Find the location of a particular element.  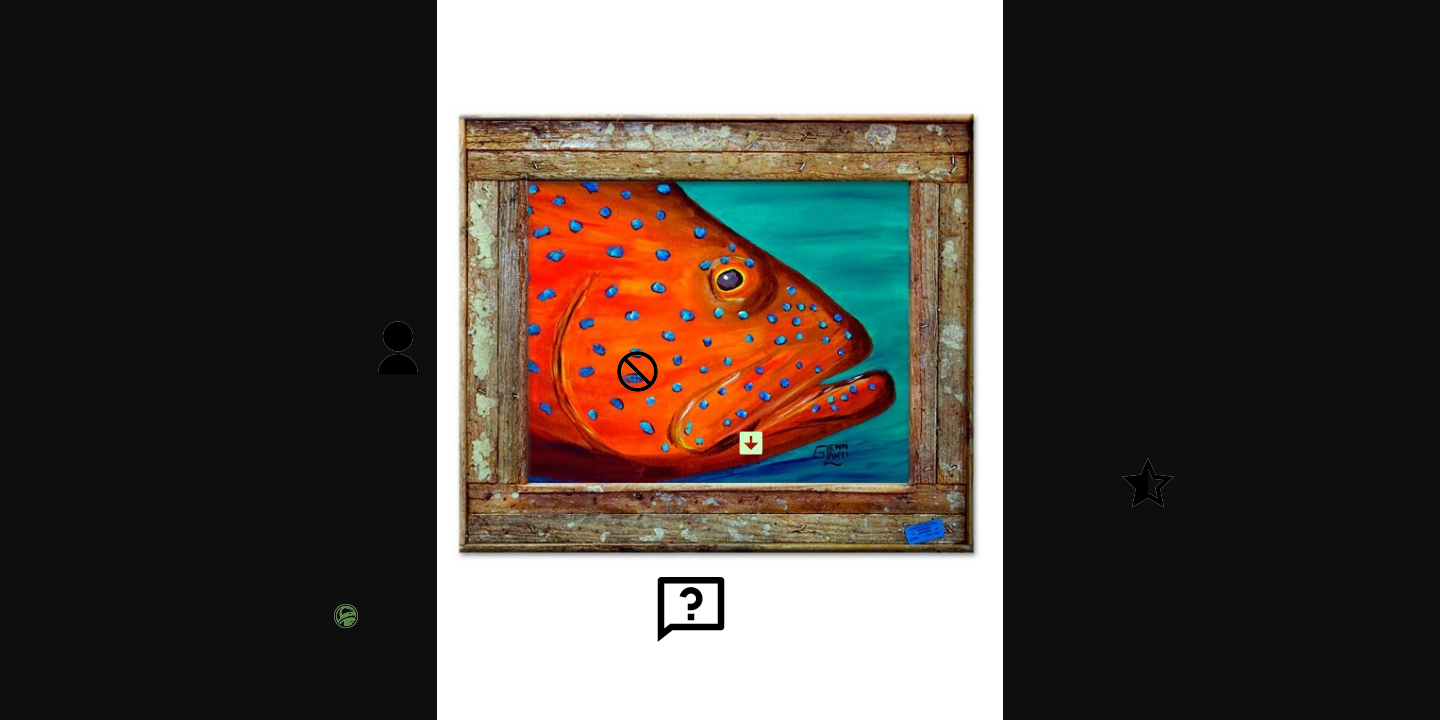

indicates a blocked or restricted action is located at coordinates (637, 371).